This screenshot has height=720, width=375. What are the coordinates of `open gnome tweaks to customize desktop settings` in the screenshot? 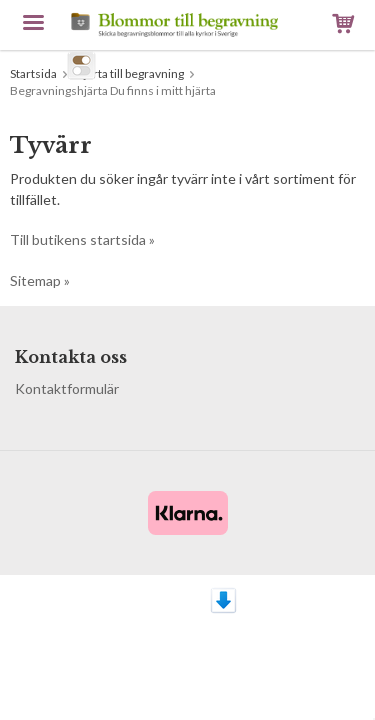 It's located at (81, 65).